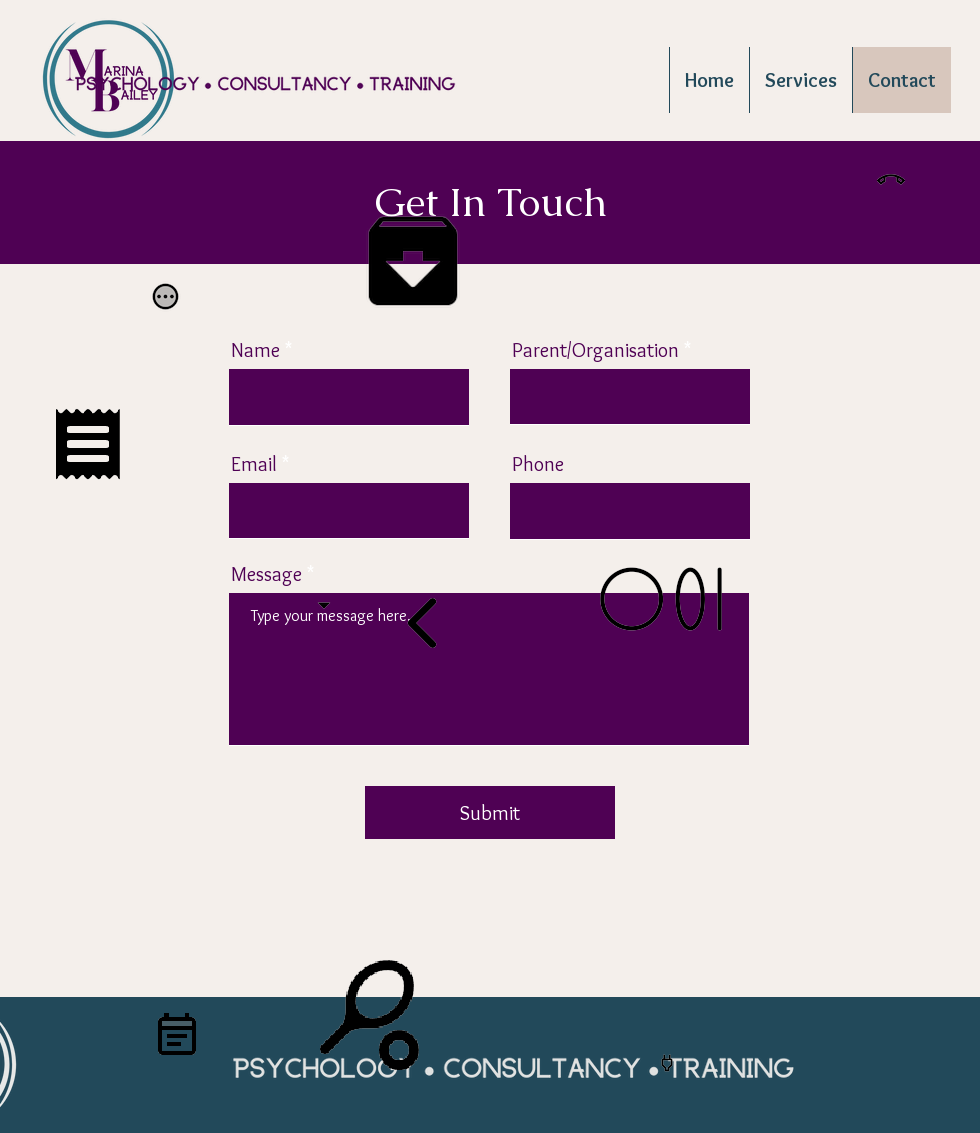 The width and height of the screenshot is (980, 1133). I want to click on indicates device is charging or connected to power, so click(667, 1063).